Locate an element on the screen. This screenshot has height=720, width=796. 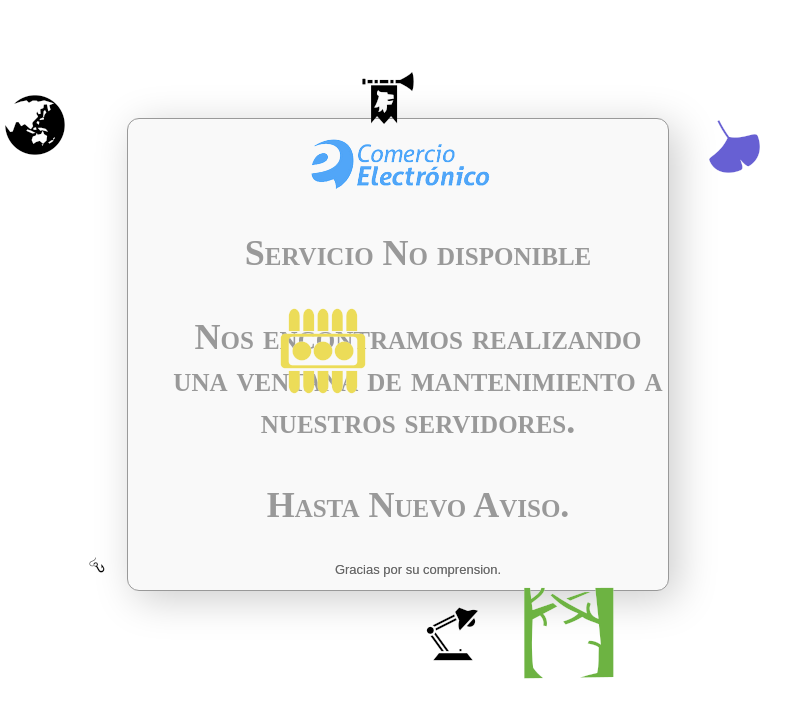
select asia-oceania region is located at coordinates (35, 125).